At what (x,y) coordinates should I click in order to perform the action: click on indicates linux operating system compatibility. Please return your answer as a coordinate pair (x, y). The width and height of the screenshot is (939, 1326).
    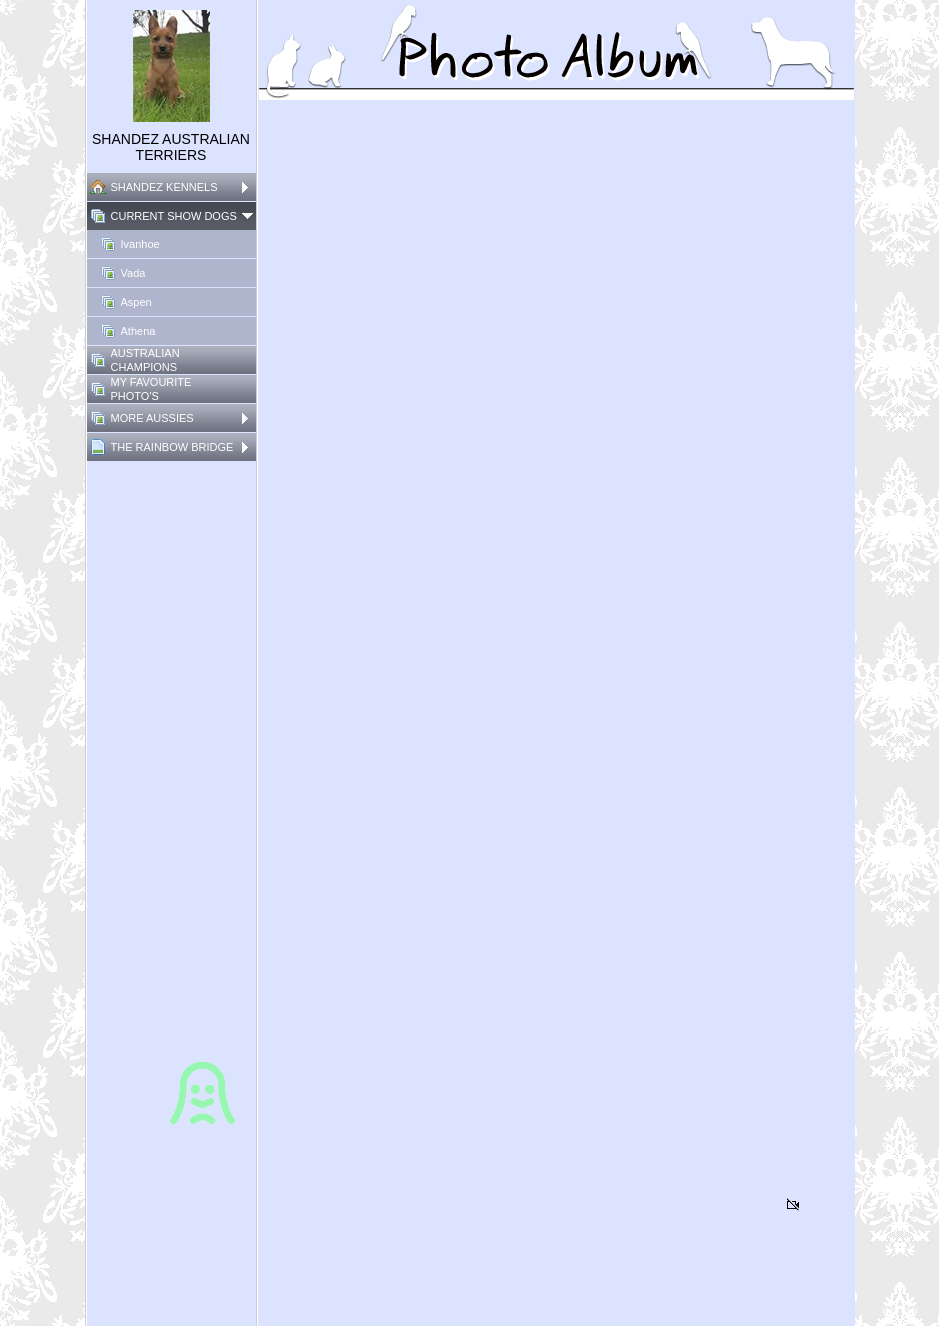
    Looking at the image, I should click on (202, 1096).